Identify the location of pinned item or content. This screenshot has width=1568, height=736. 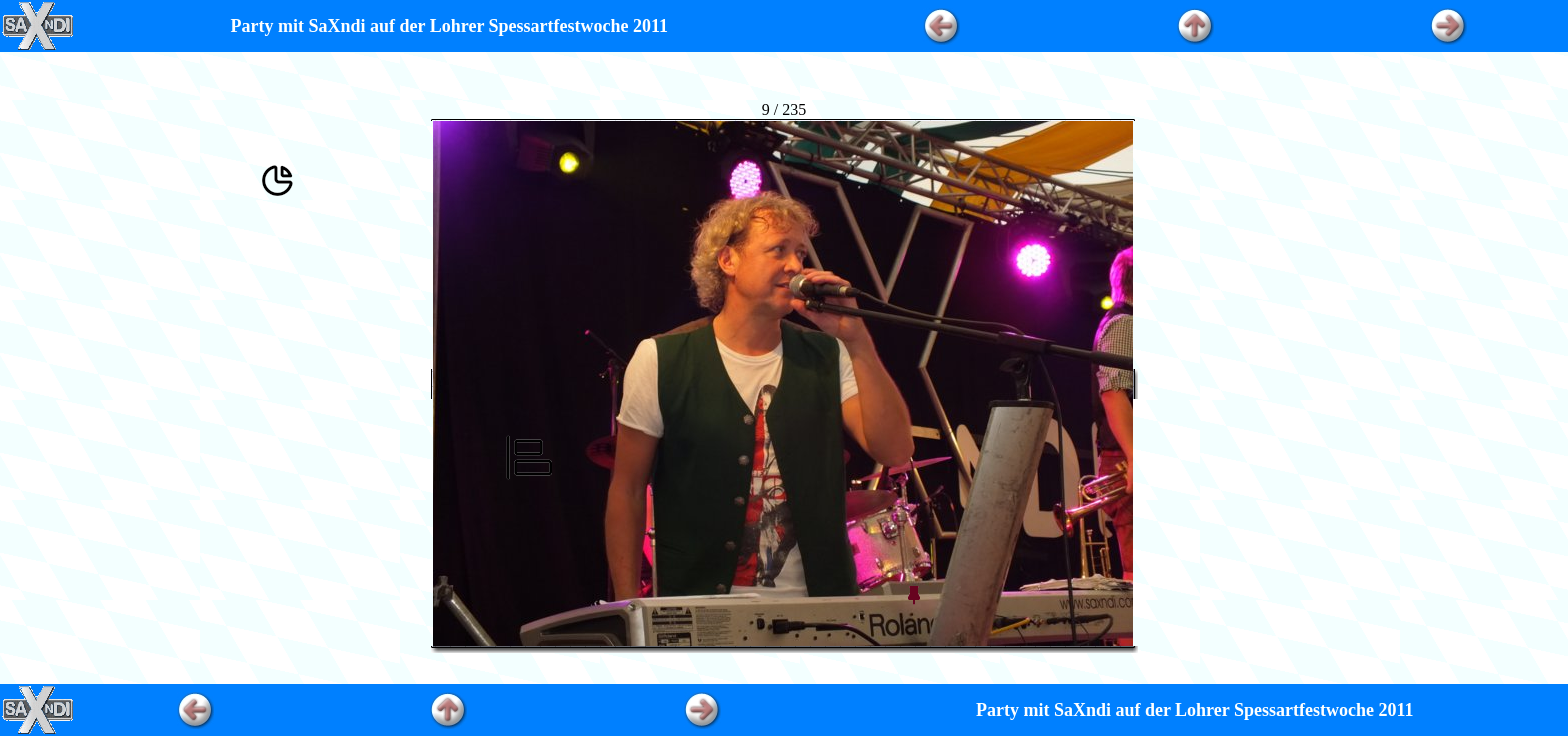
(914, 595).